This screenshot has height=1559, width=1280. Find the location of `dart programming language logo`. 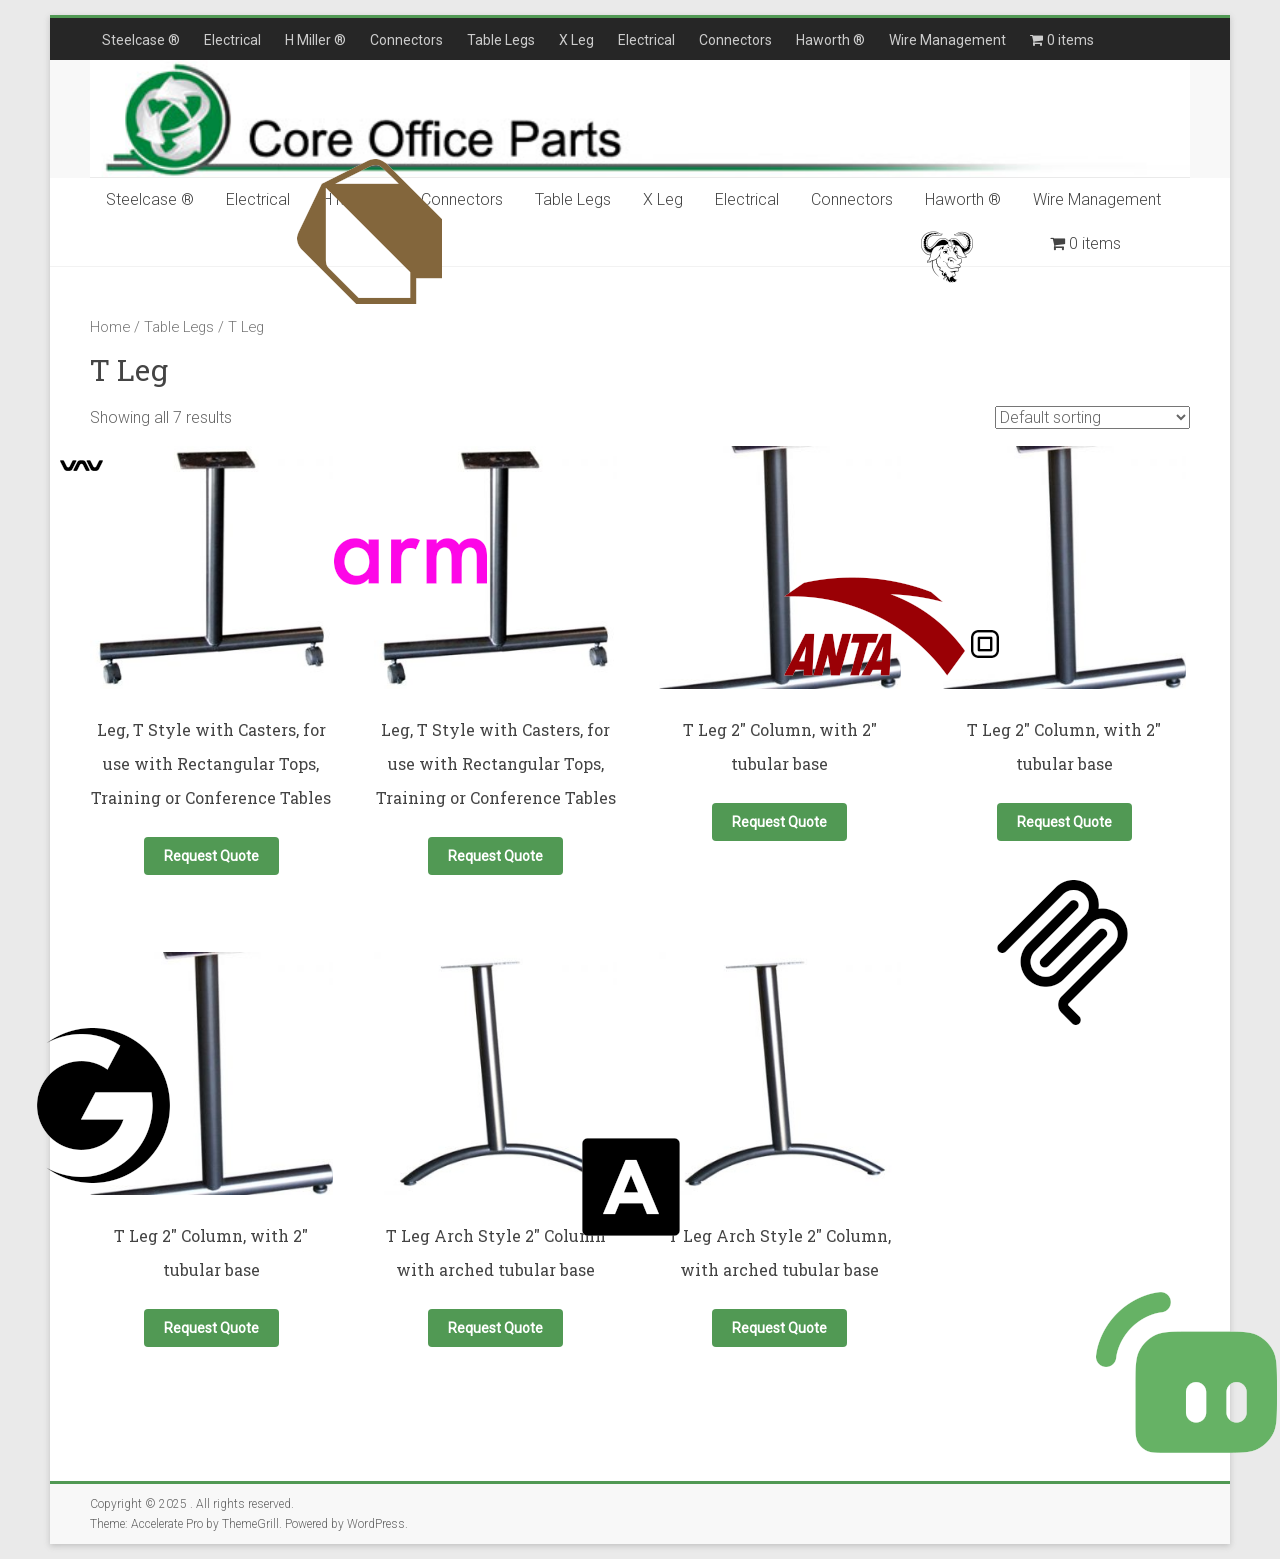

dart programming language logo is located at coordinates (369, 231).